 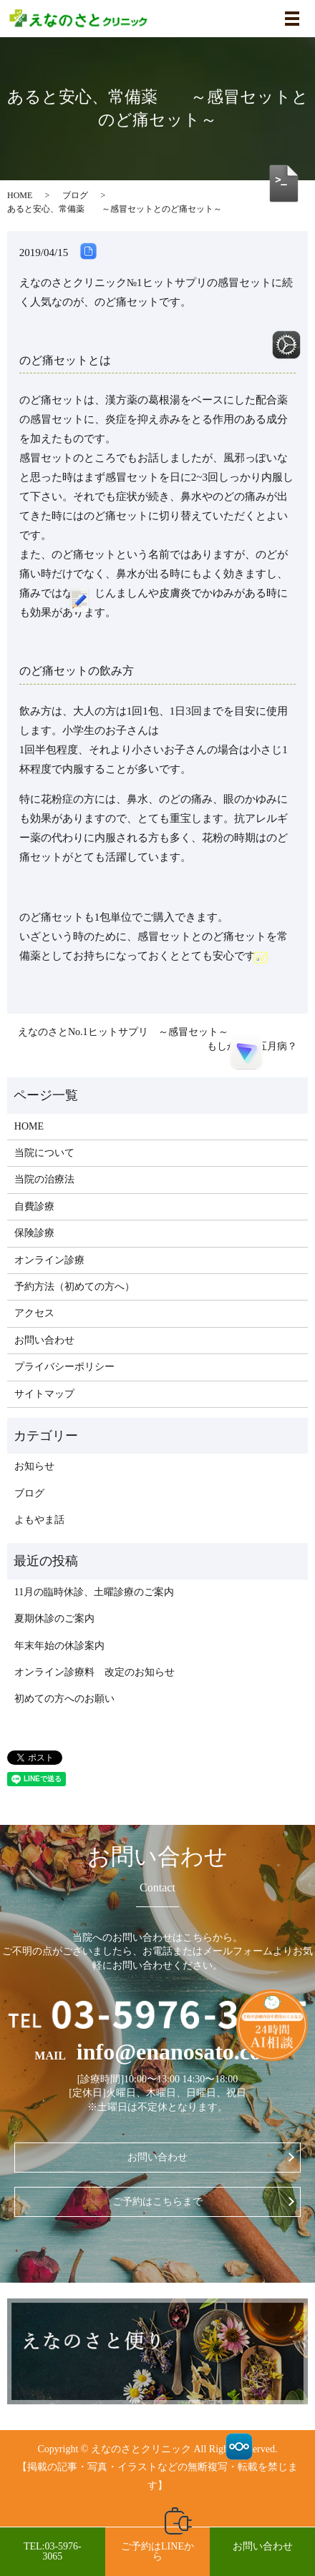 I want to click on open the text editor application, so click(x=79, y=600).